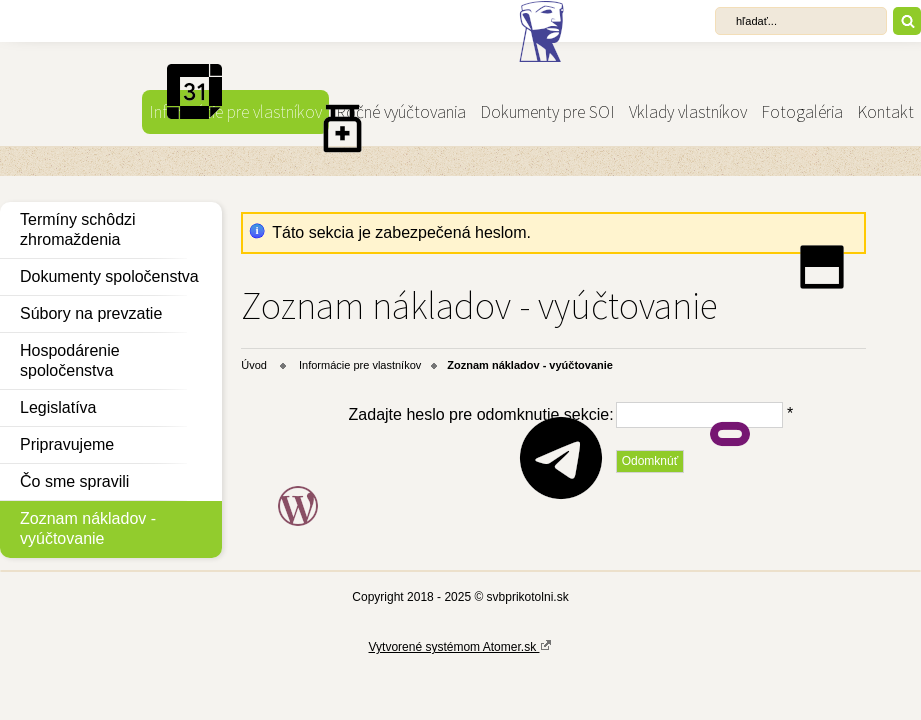  Describe the element at coordinates (342, 128) in the screenshot. I see `view medication information` at that location.